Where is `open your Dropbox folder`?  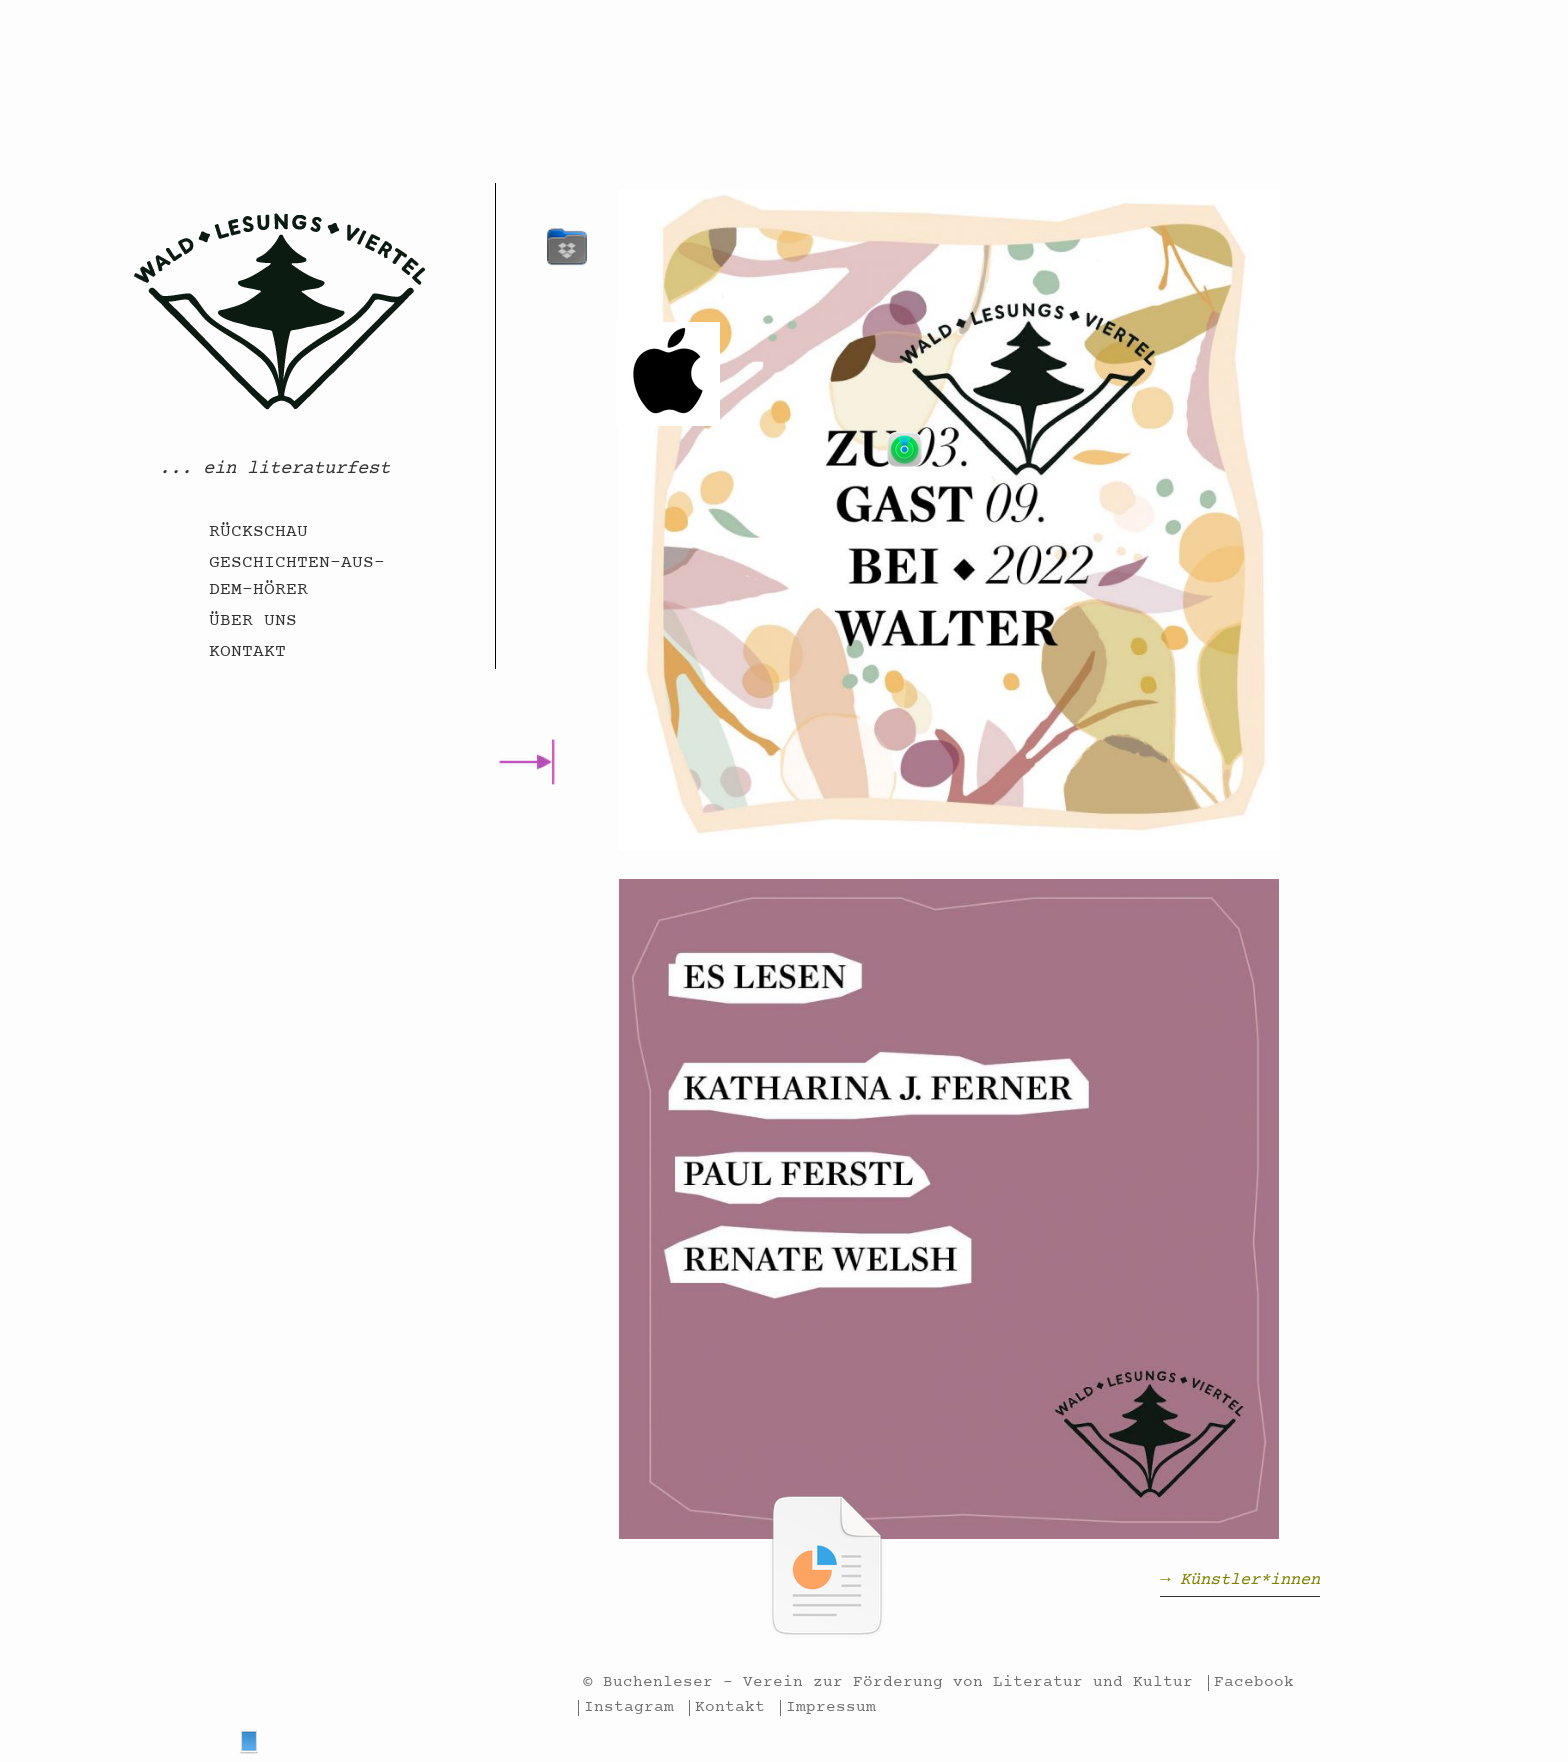
open your Dropbox folder is located at coordinates (567, 246).